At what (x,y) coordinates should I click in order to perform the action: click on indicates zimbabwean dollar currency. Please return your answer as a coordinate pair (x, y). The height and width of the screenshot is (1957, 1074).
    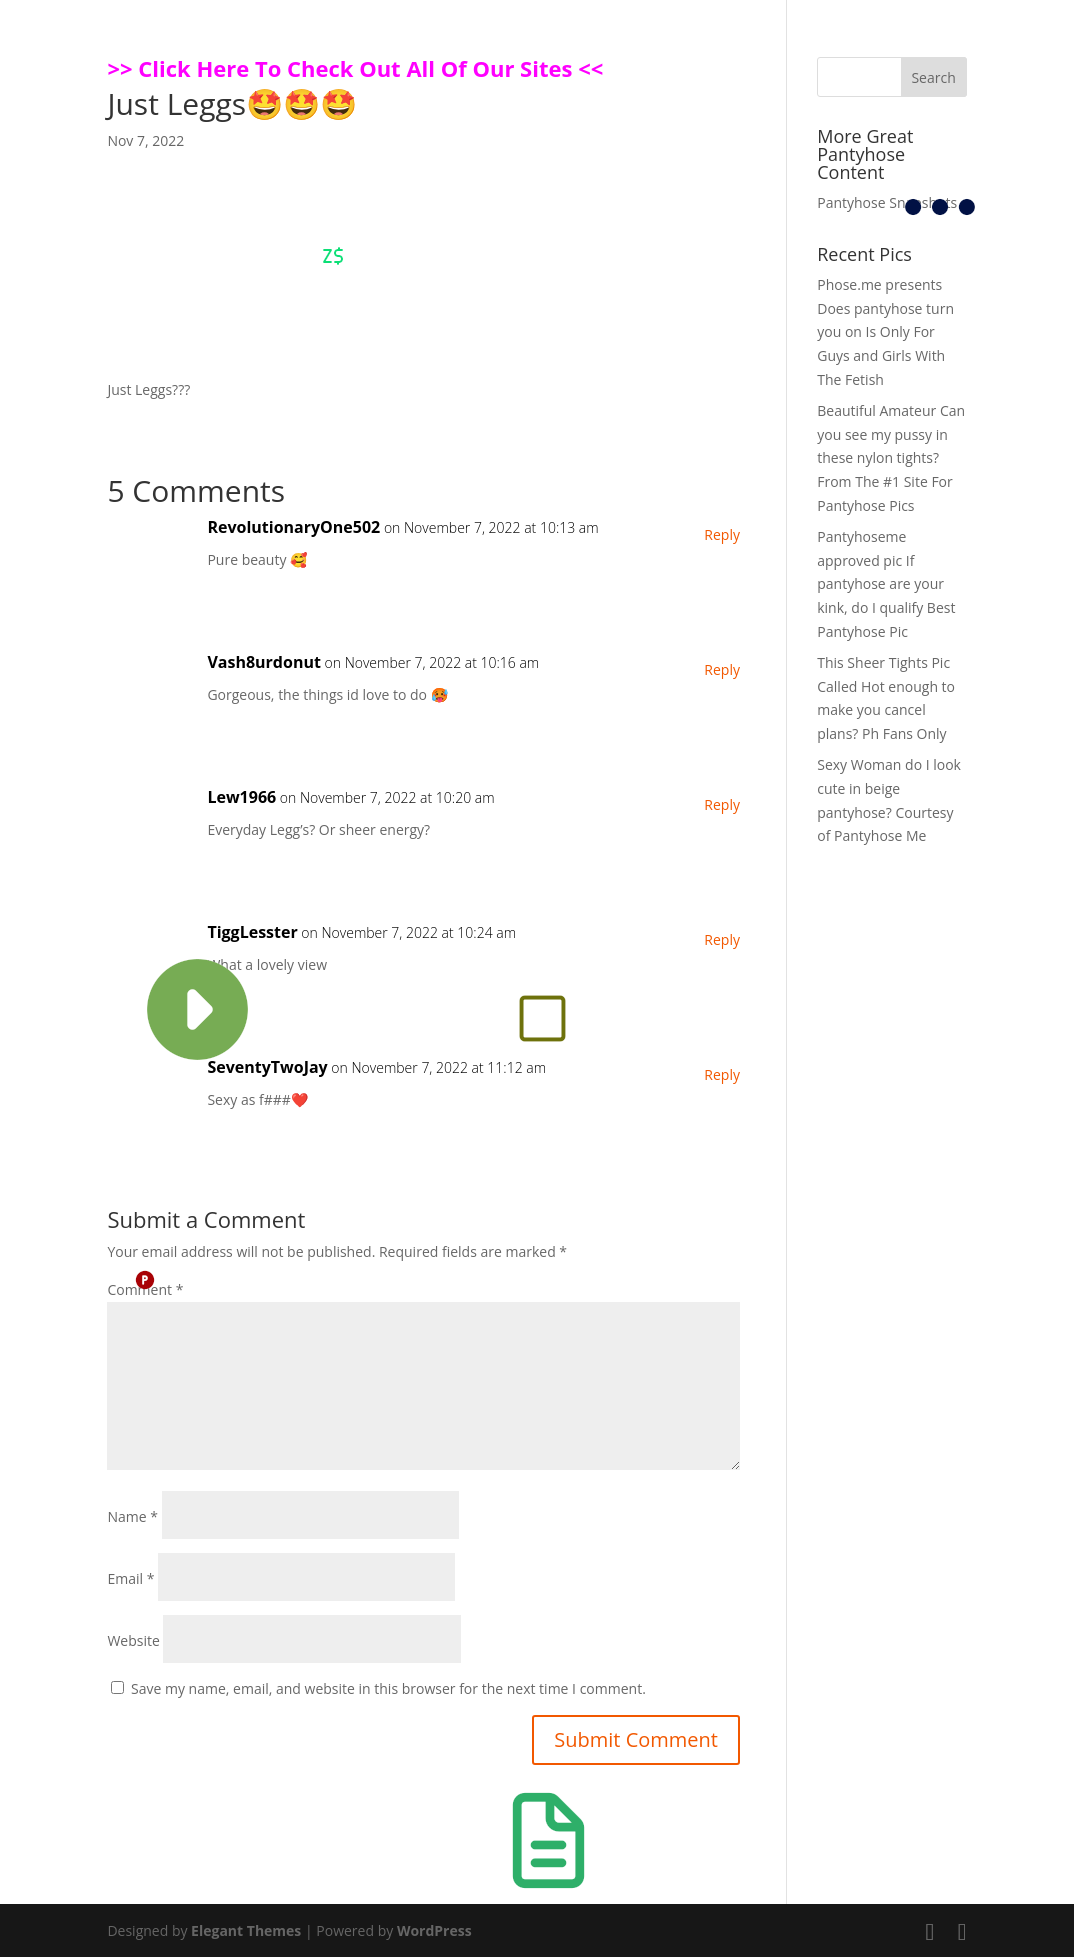
    Looking at the image, I should click on (333, 256).